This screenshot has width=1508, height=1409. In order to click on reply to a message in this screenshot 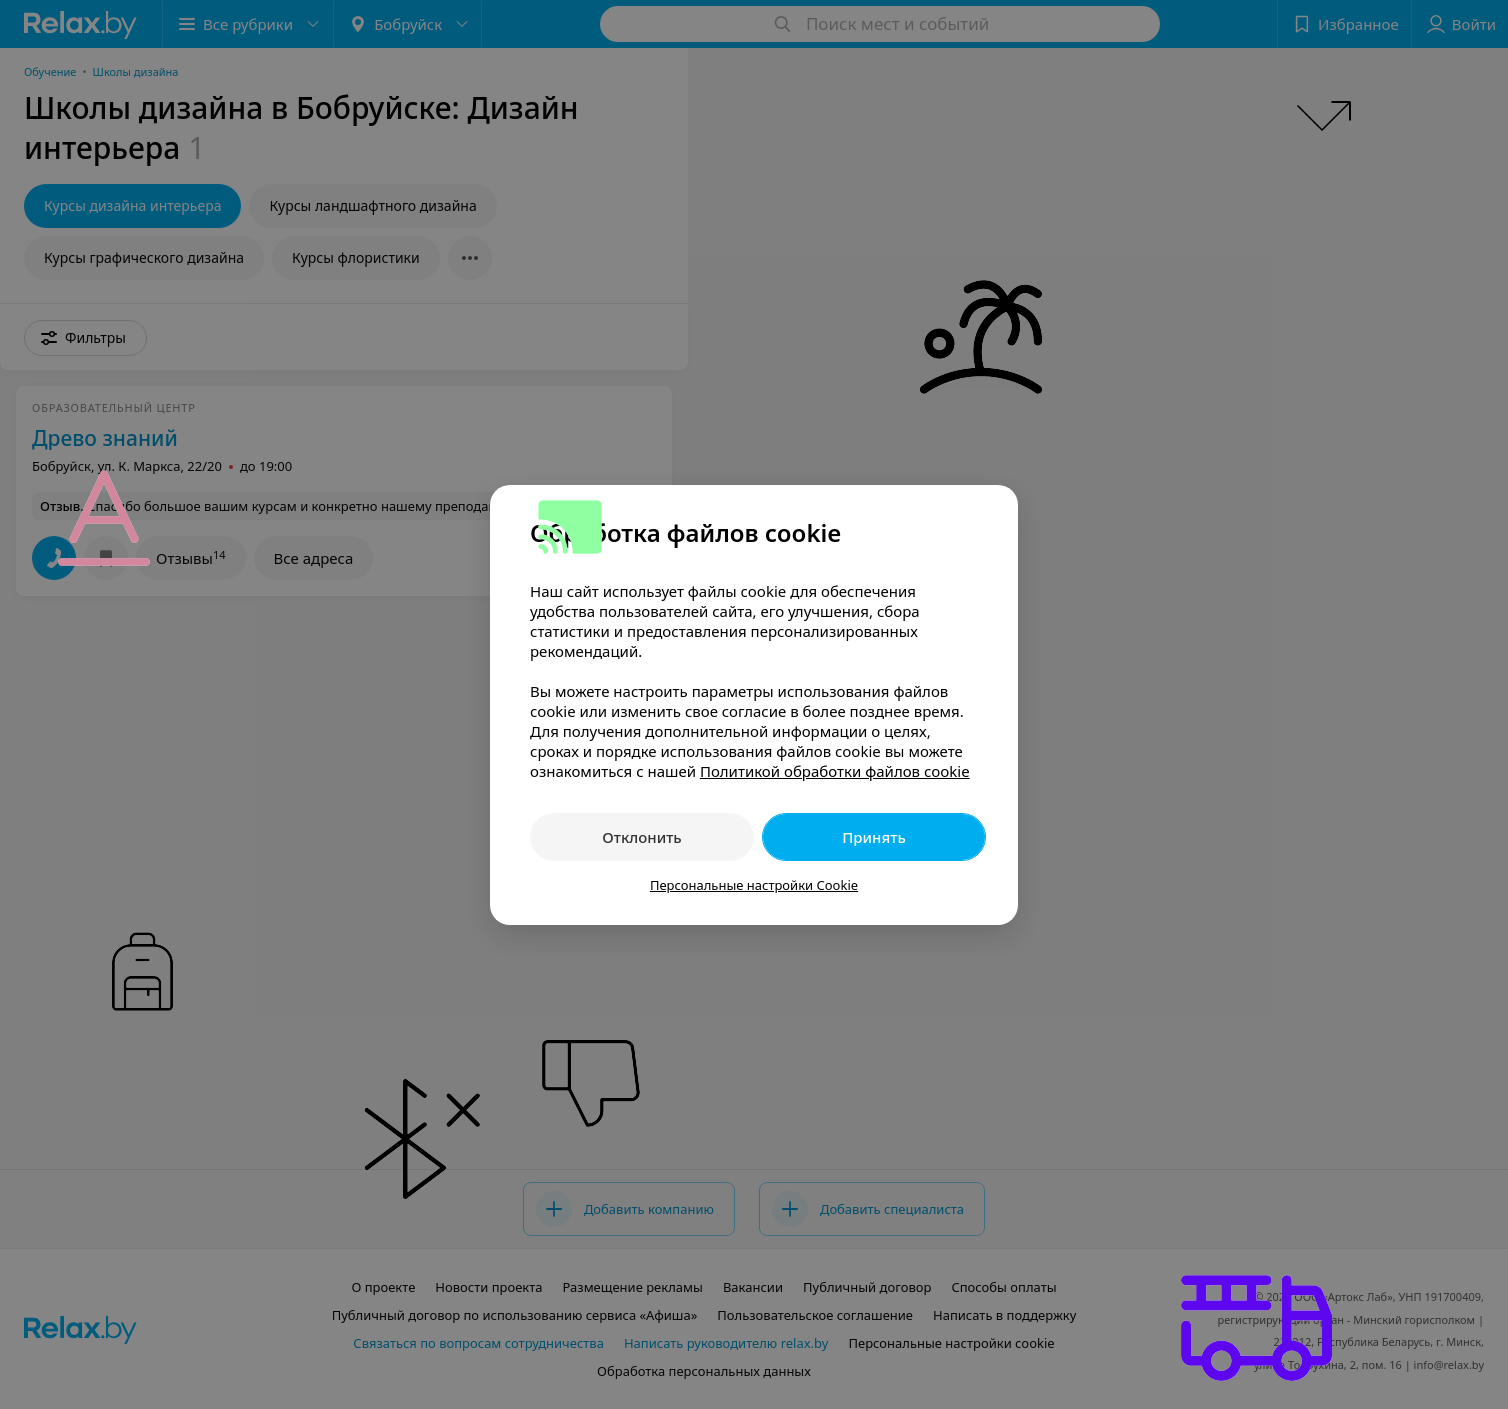, I will do `click(1324, 114)`.